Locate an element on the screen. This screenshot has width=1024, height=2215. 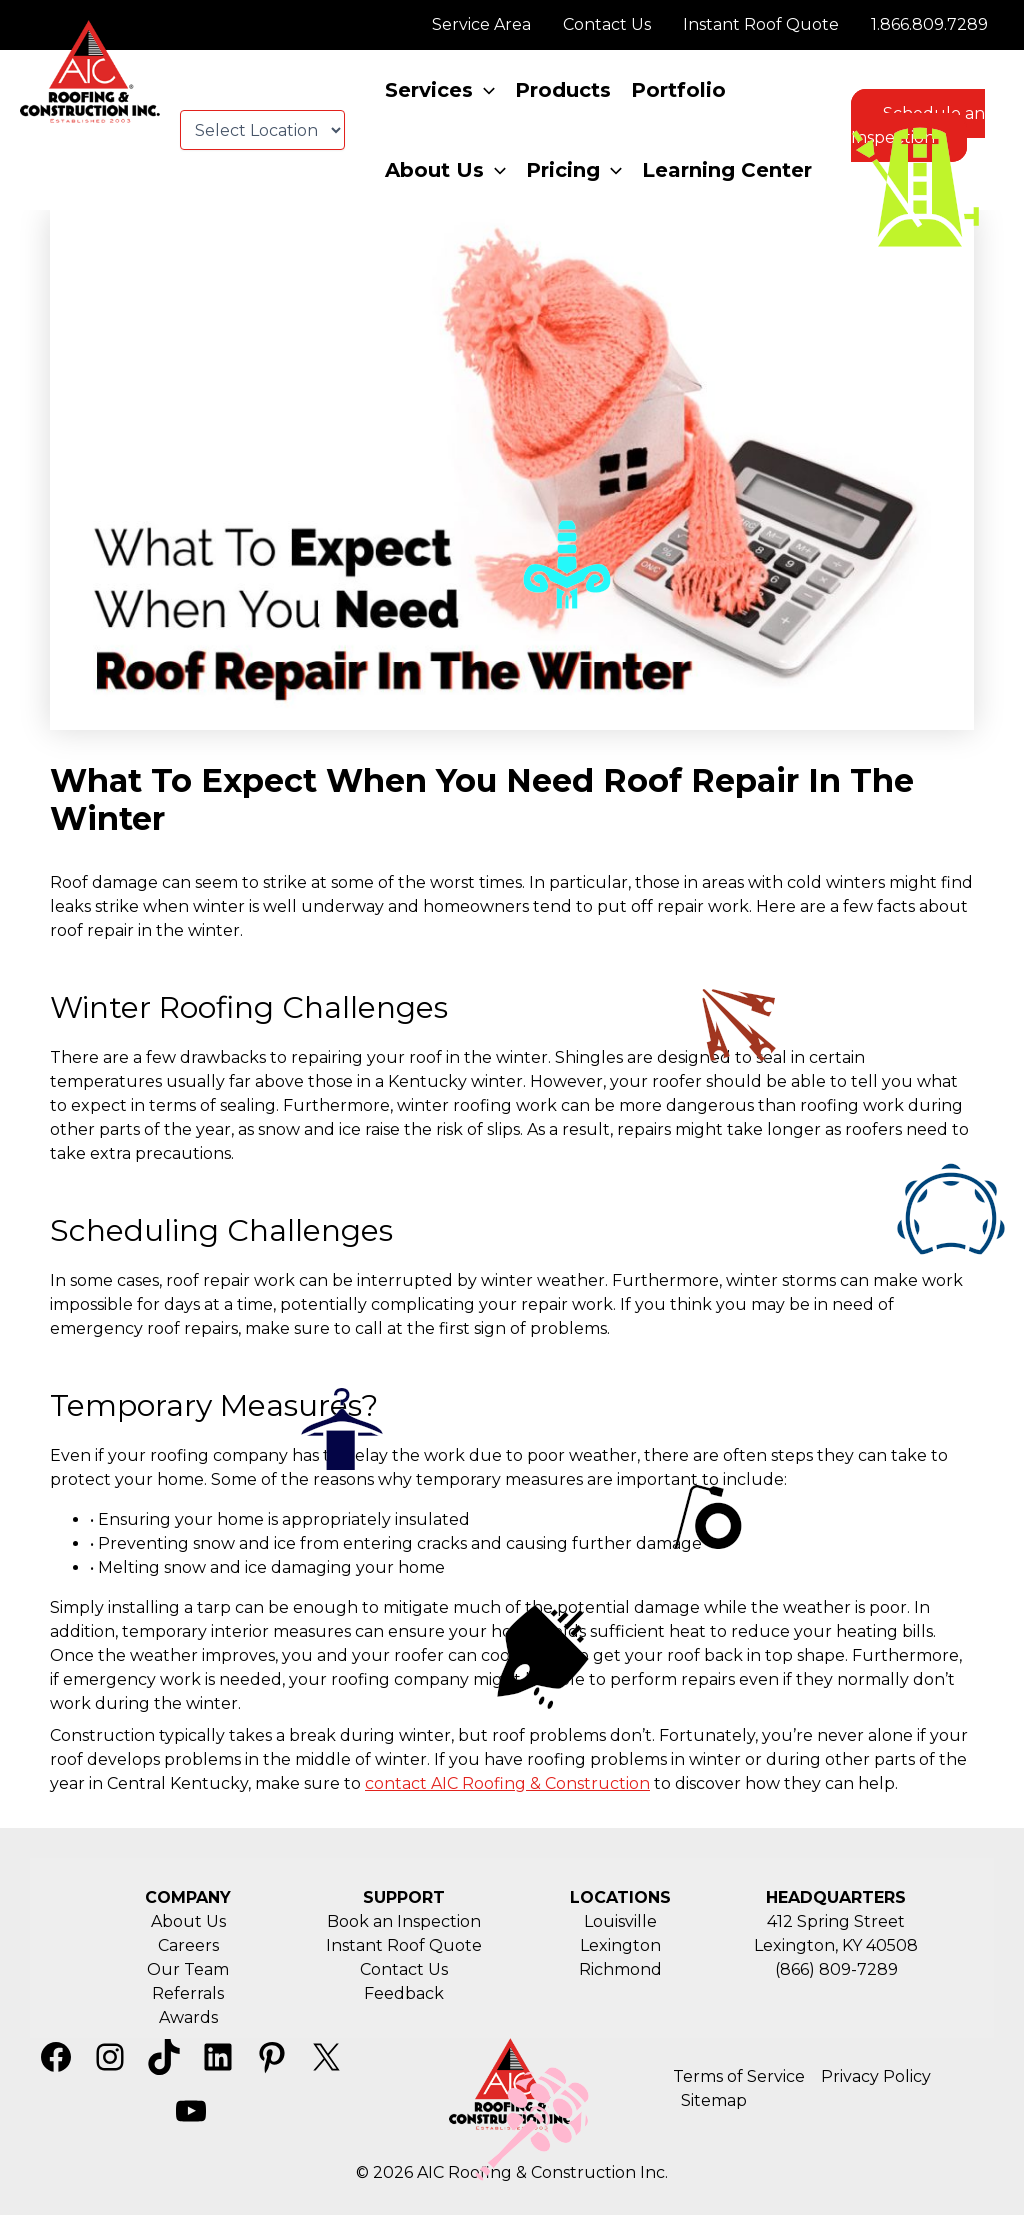
activate multi-shot or spread attack ability is located at coordinates (739, 1025).